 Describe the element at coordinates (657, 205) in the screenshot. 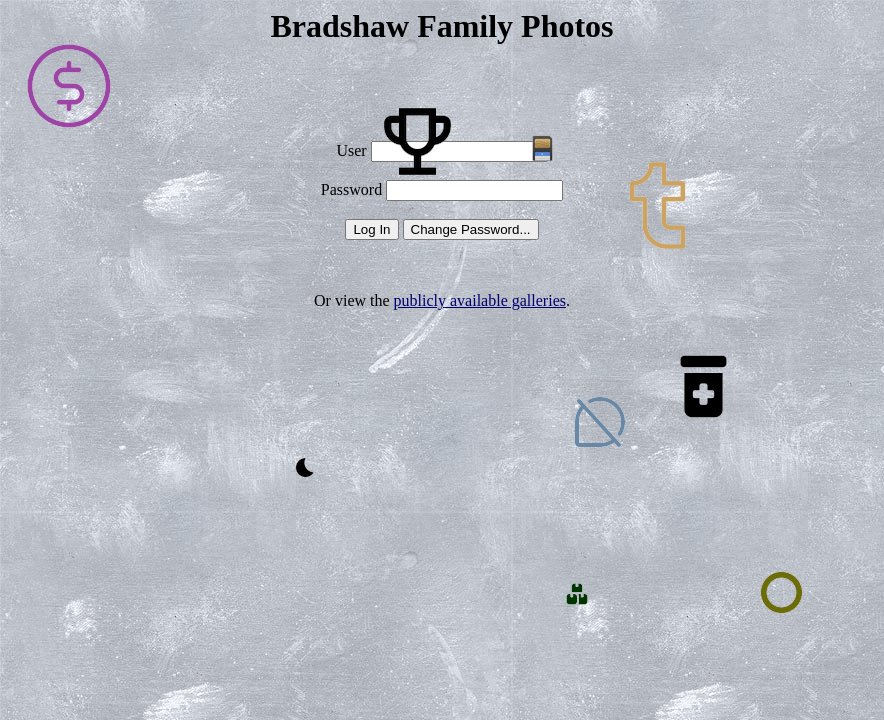

I see `open Tumblr app` at that location.